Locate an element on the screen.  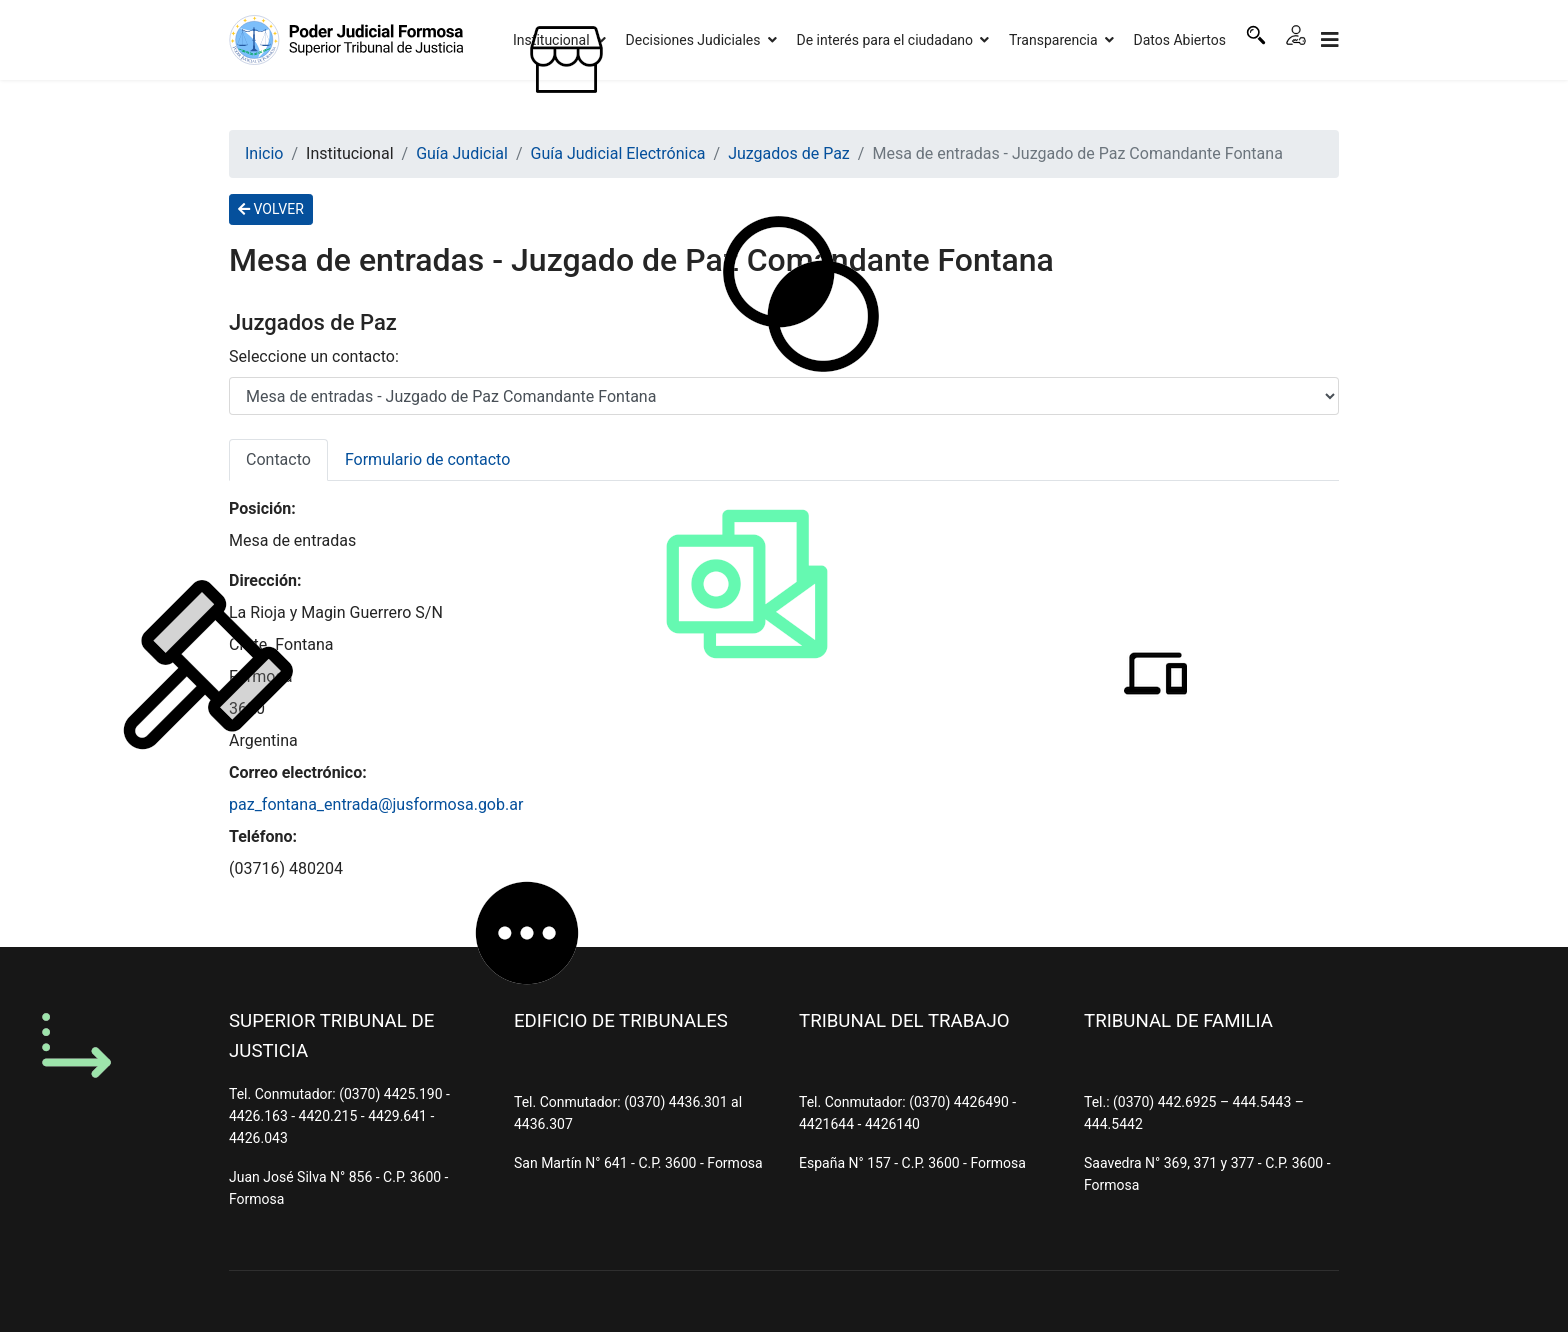
access more options or actions is located at coordinates (527, 933).